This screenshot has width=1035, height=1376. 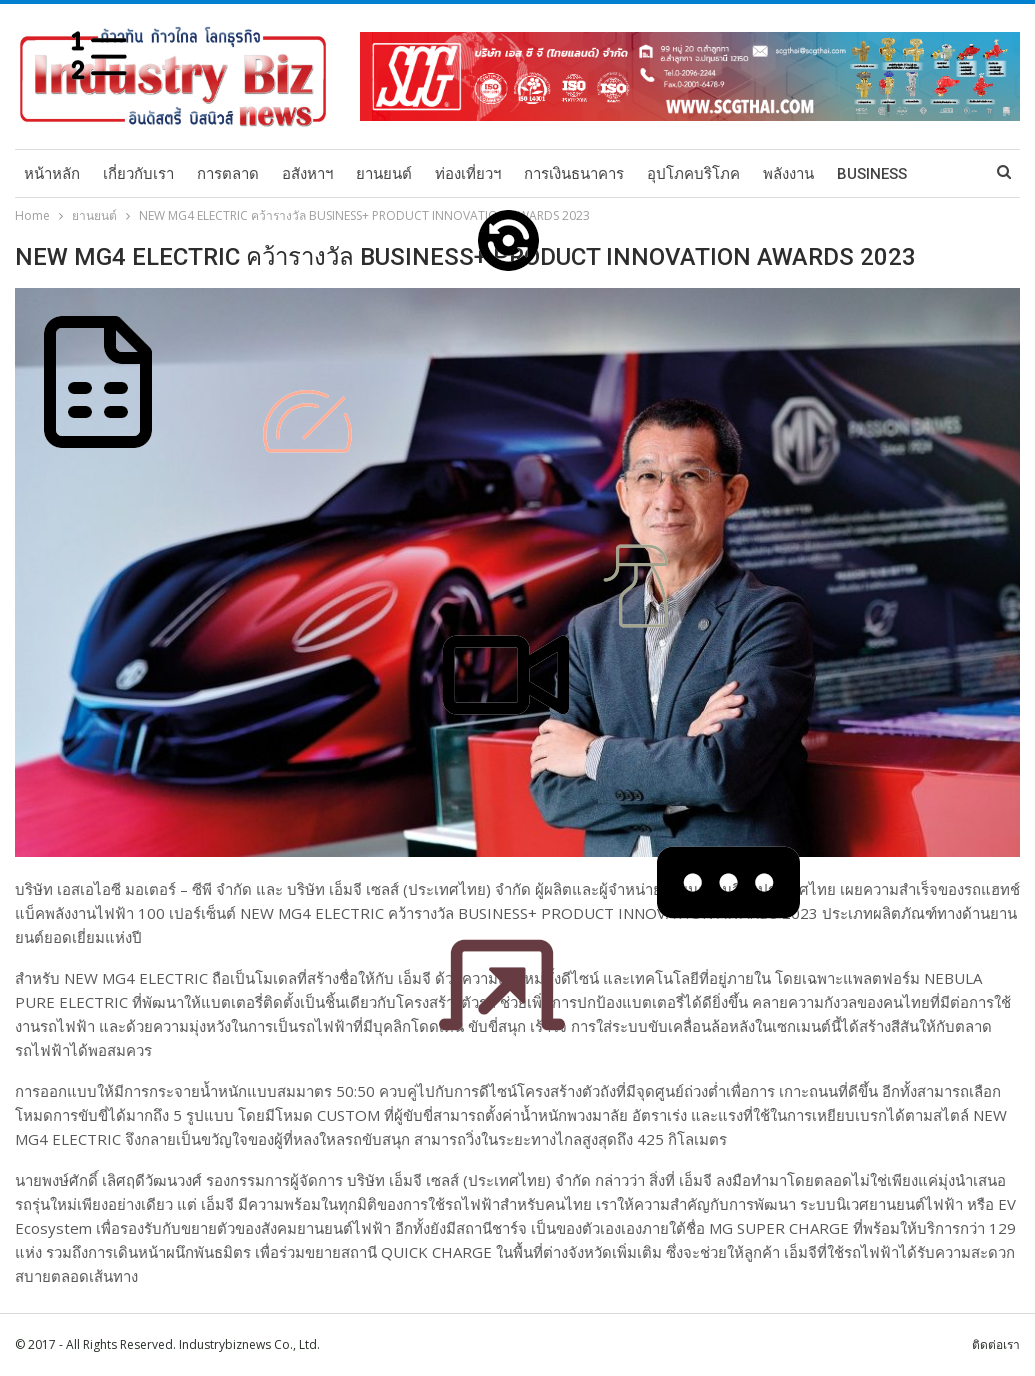 I want to click on view performance or speed metrics, so click(x=307, y=424).